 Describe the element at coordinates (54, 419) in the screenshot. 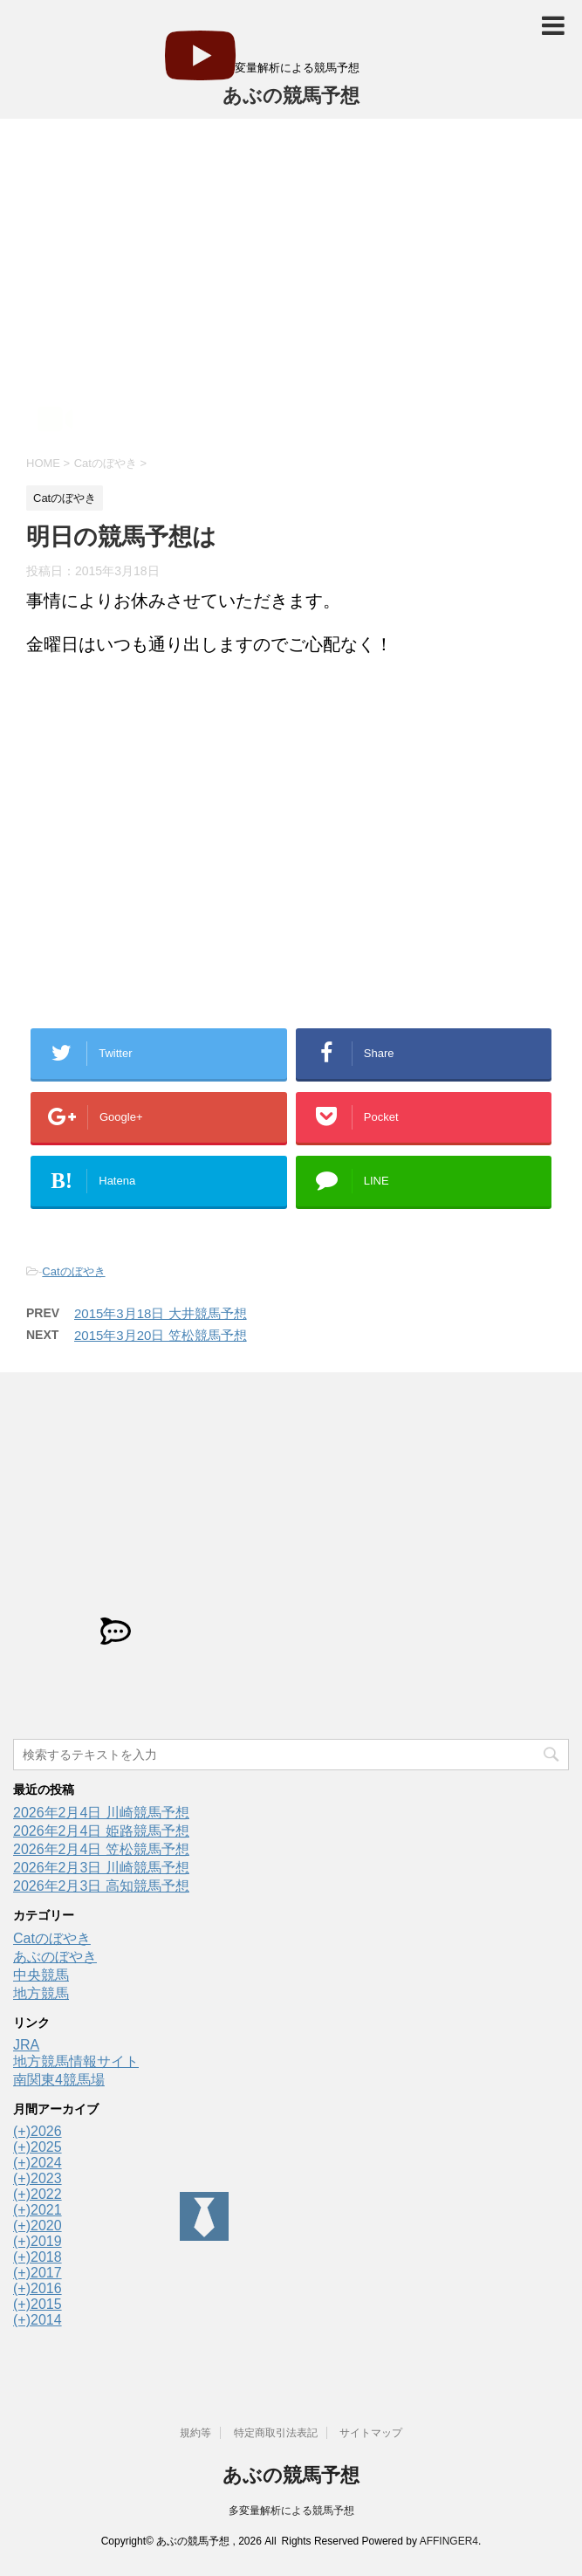

I see `start a video call` at that location.